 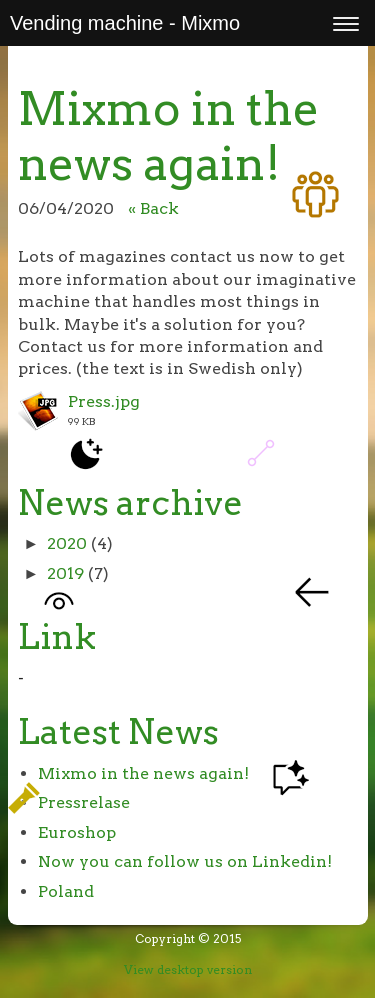 I want to click on toggle dark mode or night theme, so click(x=85, y=454).